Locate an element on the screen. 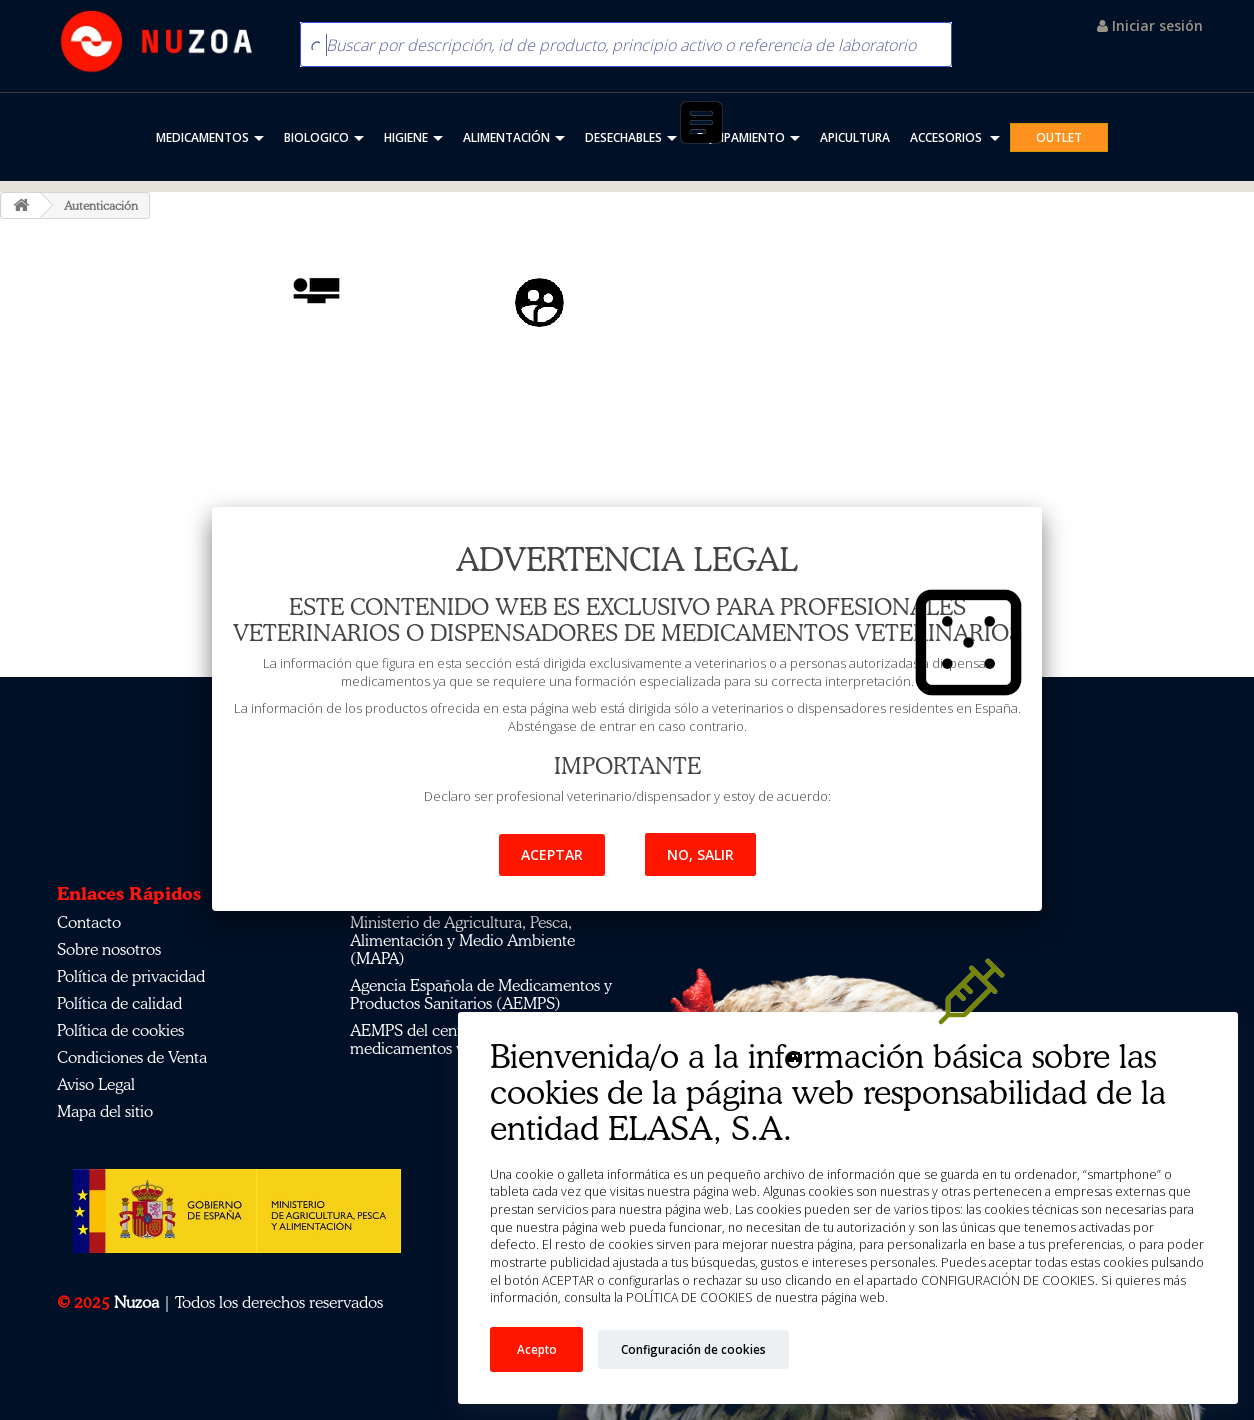 The width and height of the screenshot is (1254, 1420). view article or document content is located at coordinates (701, 122).